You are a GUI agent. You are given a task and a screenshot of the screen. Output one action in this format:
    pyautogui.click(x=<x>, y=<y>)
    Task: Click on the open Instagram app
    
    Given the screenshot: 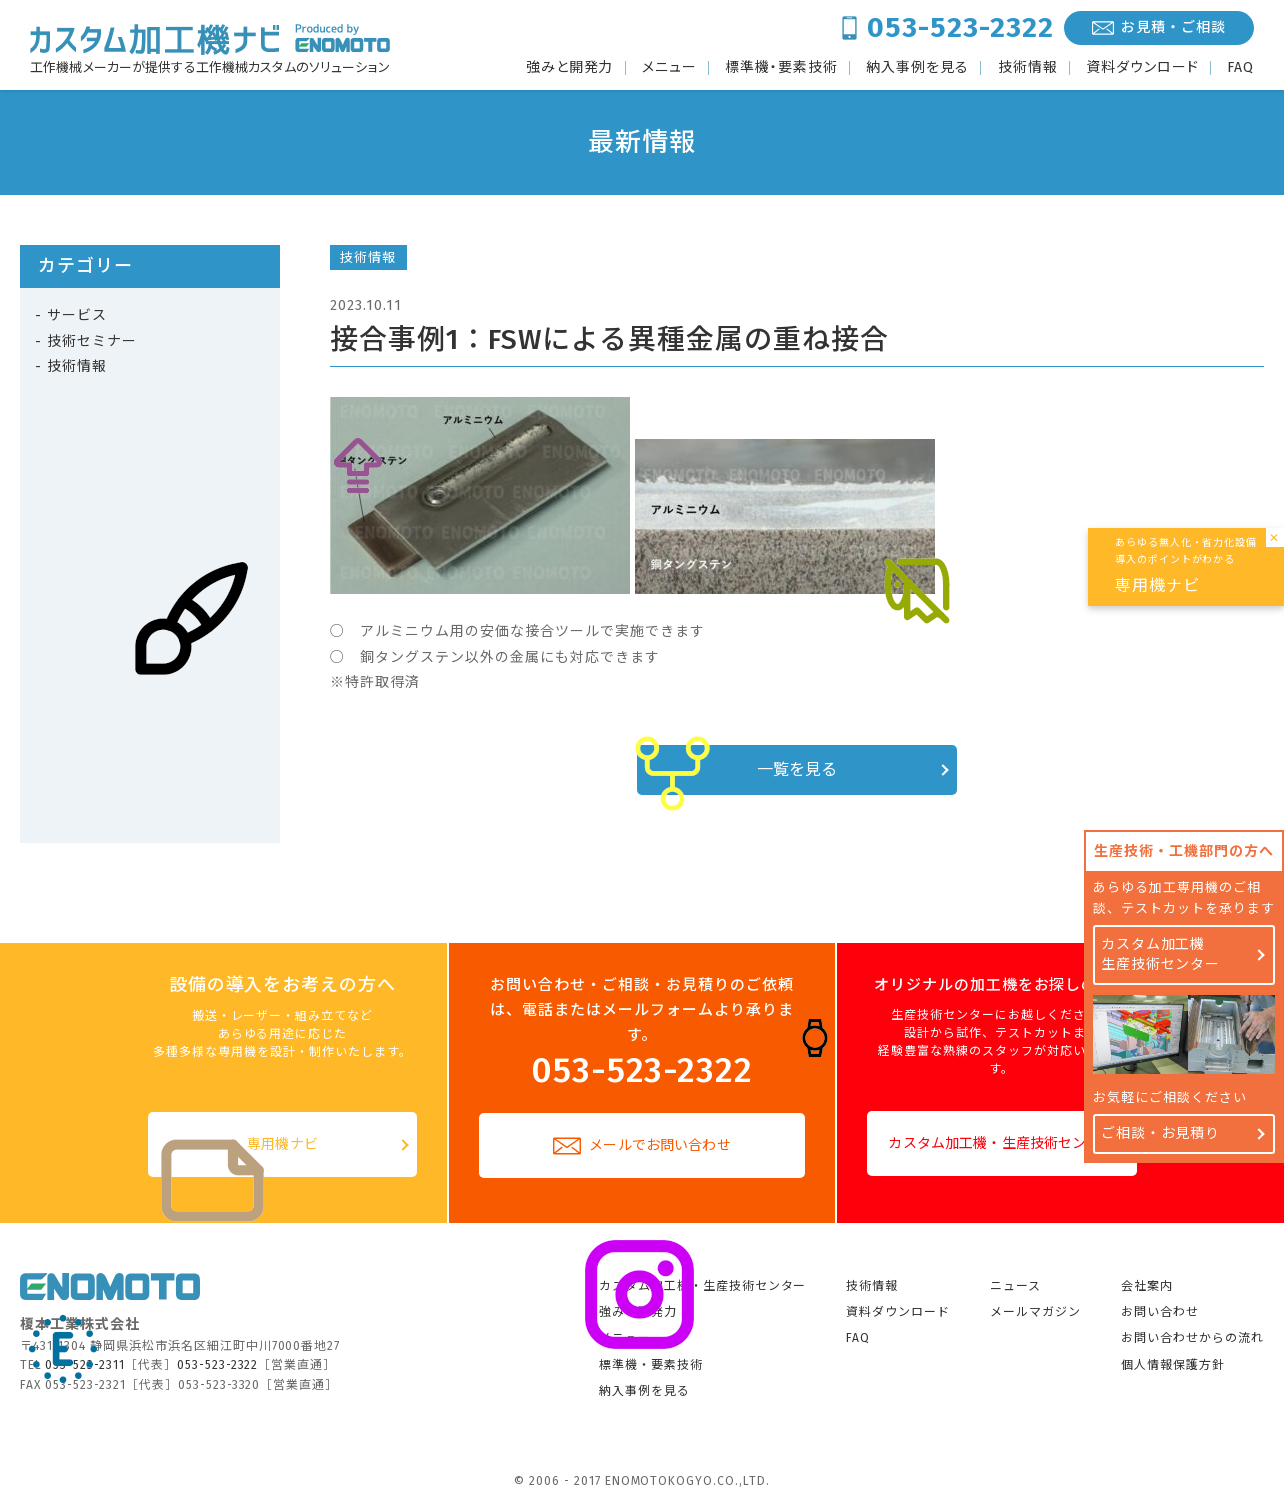 What is the action you would take?
    pyautogui.click(x=639, y=1294)
    